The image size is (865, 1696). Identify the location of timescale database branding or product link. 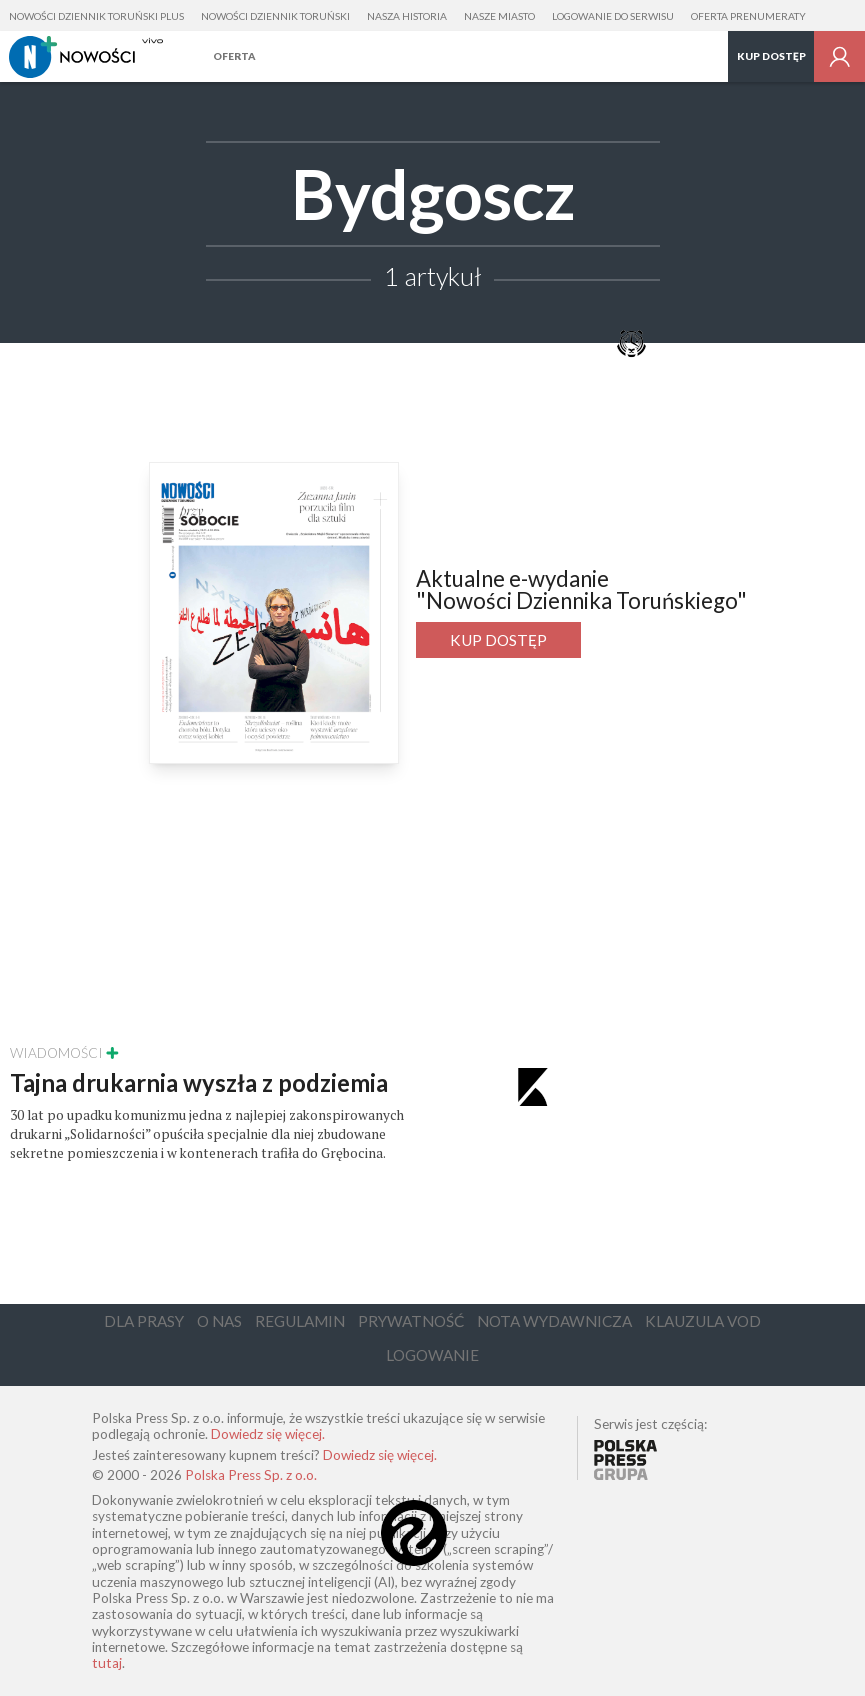
(631, 343).